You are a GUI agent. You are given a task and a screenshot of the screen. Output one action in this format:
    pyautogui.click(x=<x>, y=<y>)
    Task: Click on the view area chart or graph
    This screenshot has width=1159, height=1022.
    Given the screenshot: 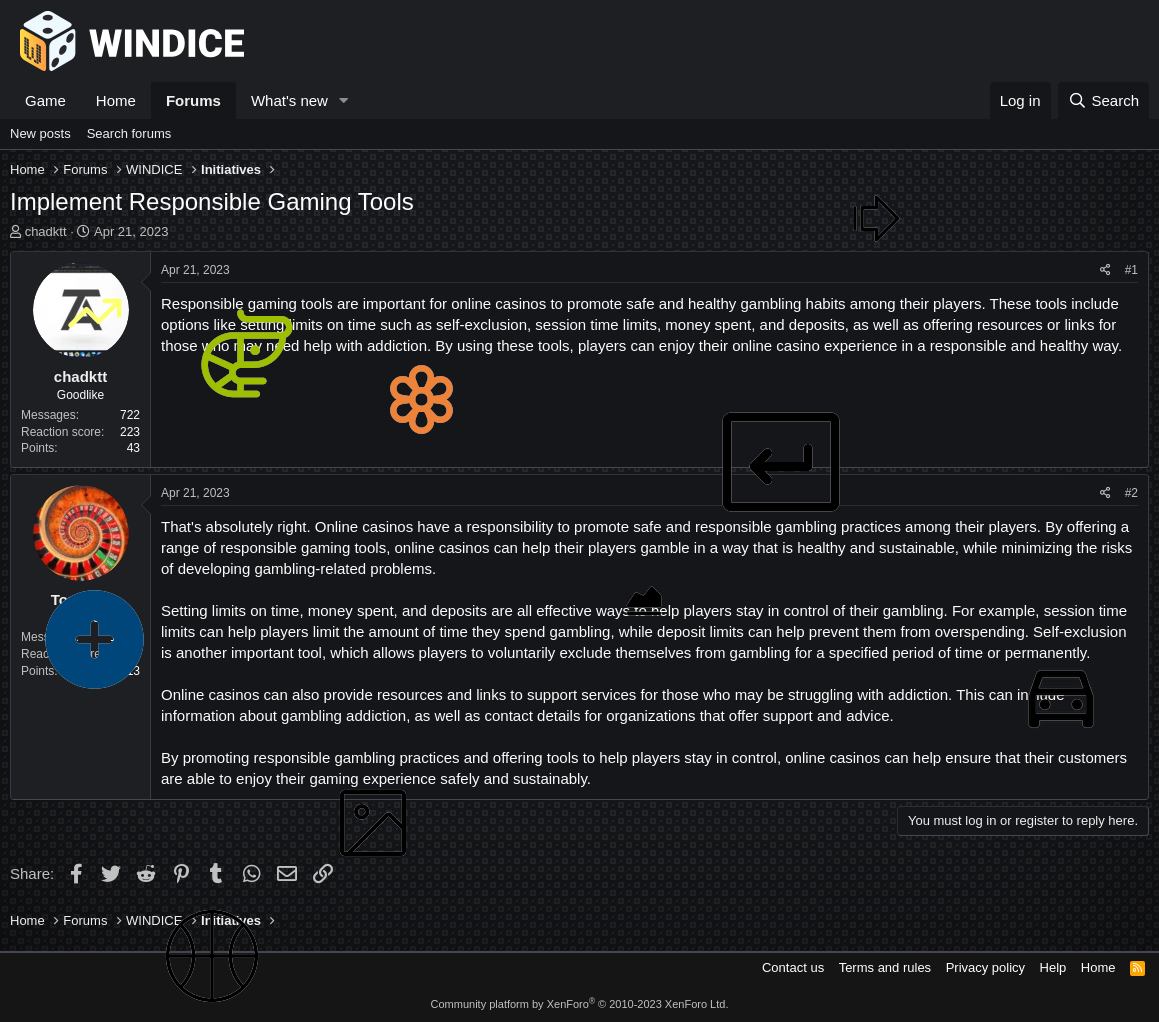 What is the action you would take?
    pyautogui.click(x=644, y=600)
    